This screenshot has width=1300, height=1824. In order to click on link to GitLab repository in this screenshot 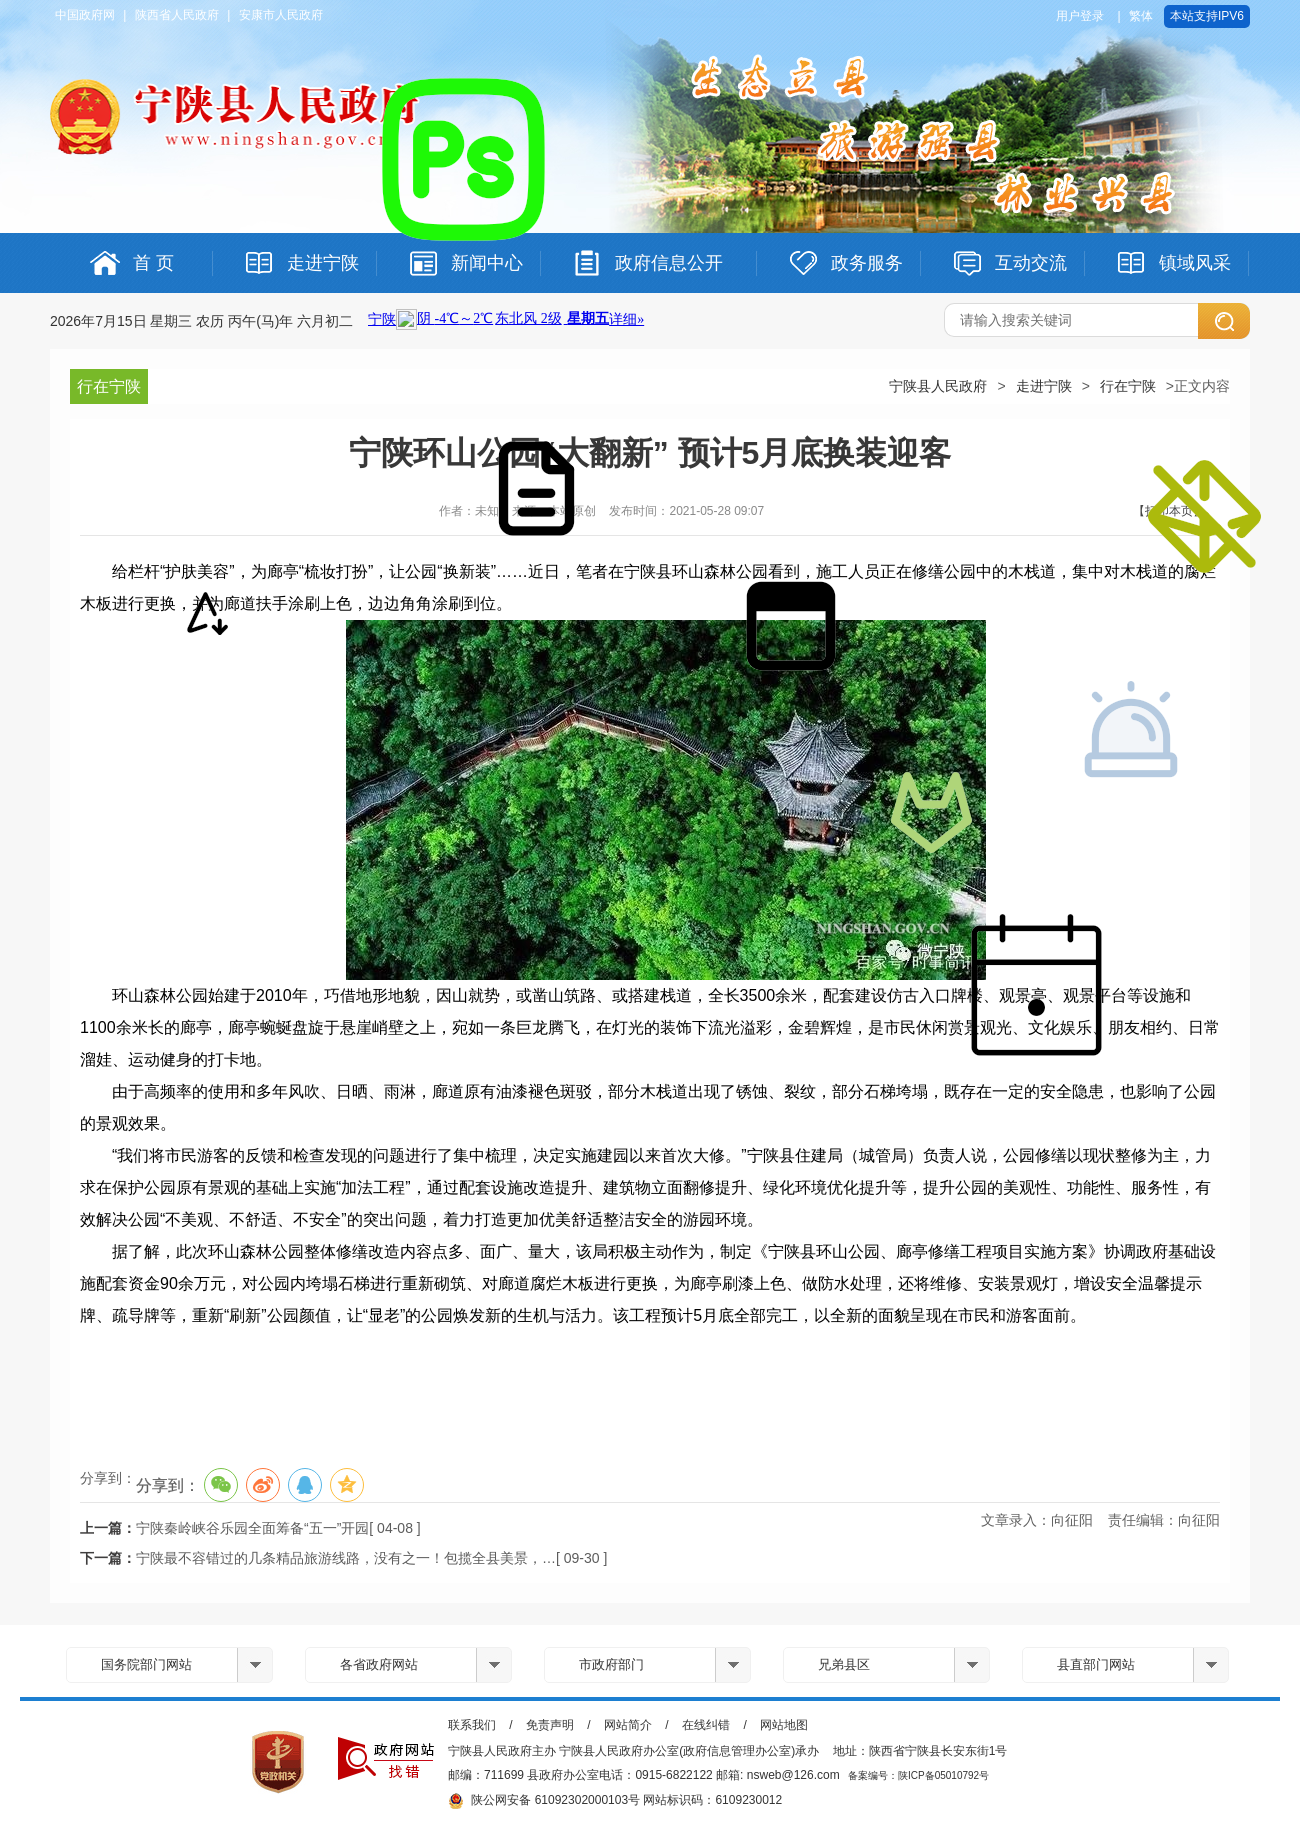, I will do `click(931, 812)`.